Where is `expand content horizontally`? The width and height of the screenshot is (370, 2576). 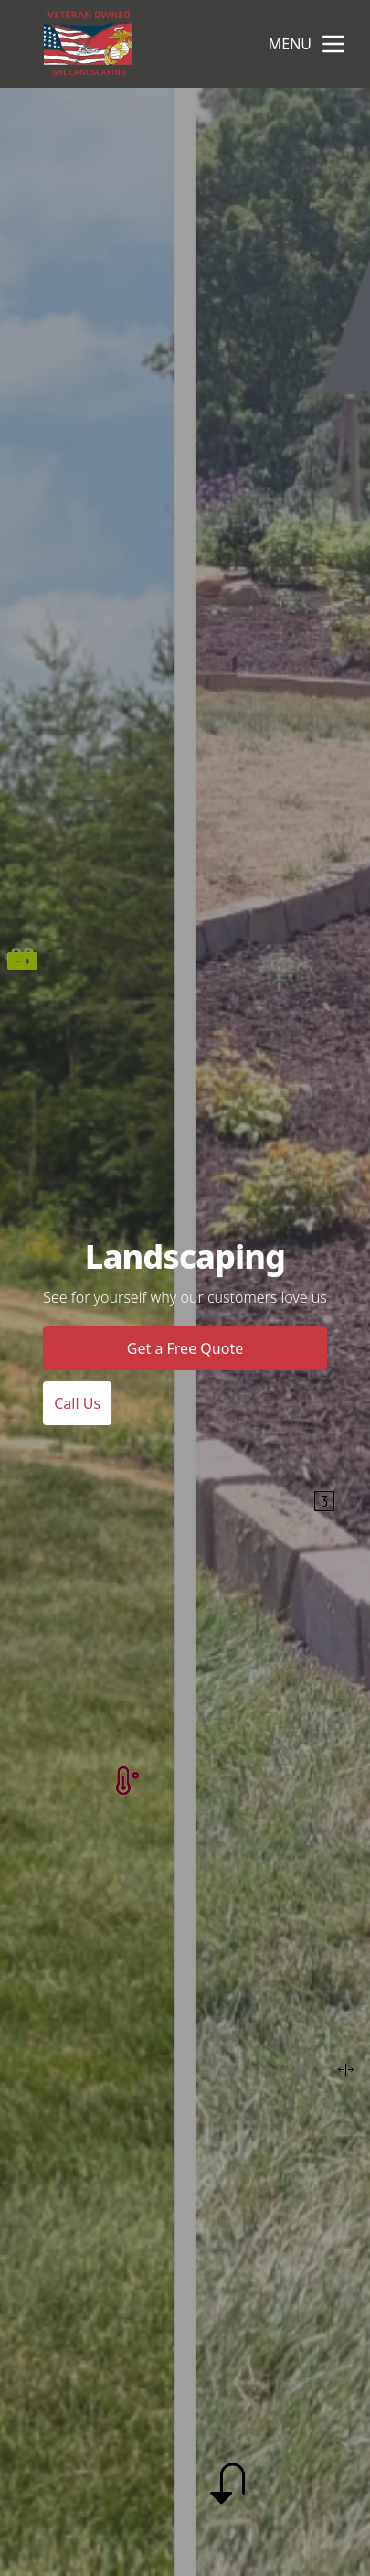
expand content horizontally is located at coordinates (345, 2069).